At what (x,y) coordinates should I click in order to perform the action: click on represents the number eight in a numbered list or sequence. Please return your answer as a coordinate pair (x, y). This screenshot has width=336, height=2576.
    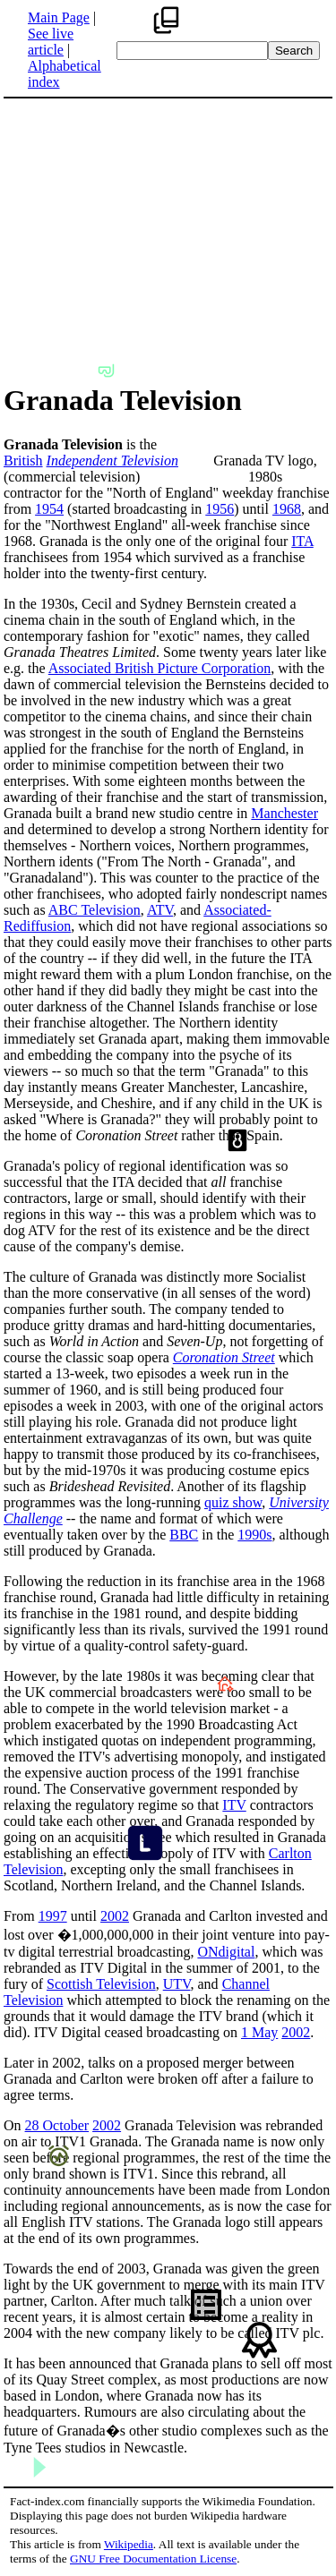
    Looking at the image, I should click on (237, 1140).